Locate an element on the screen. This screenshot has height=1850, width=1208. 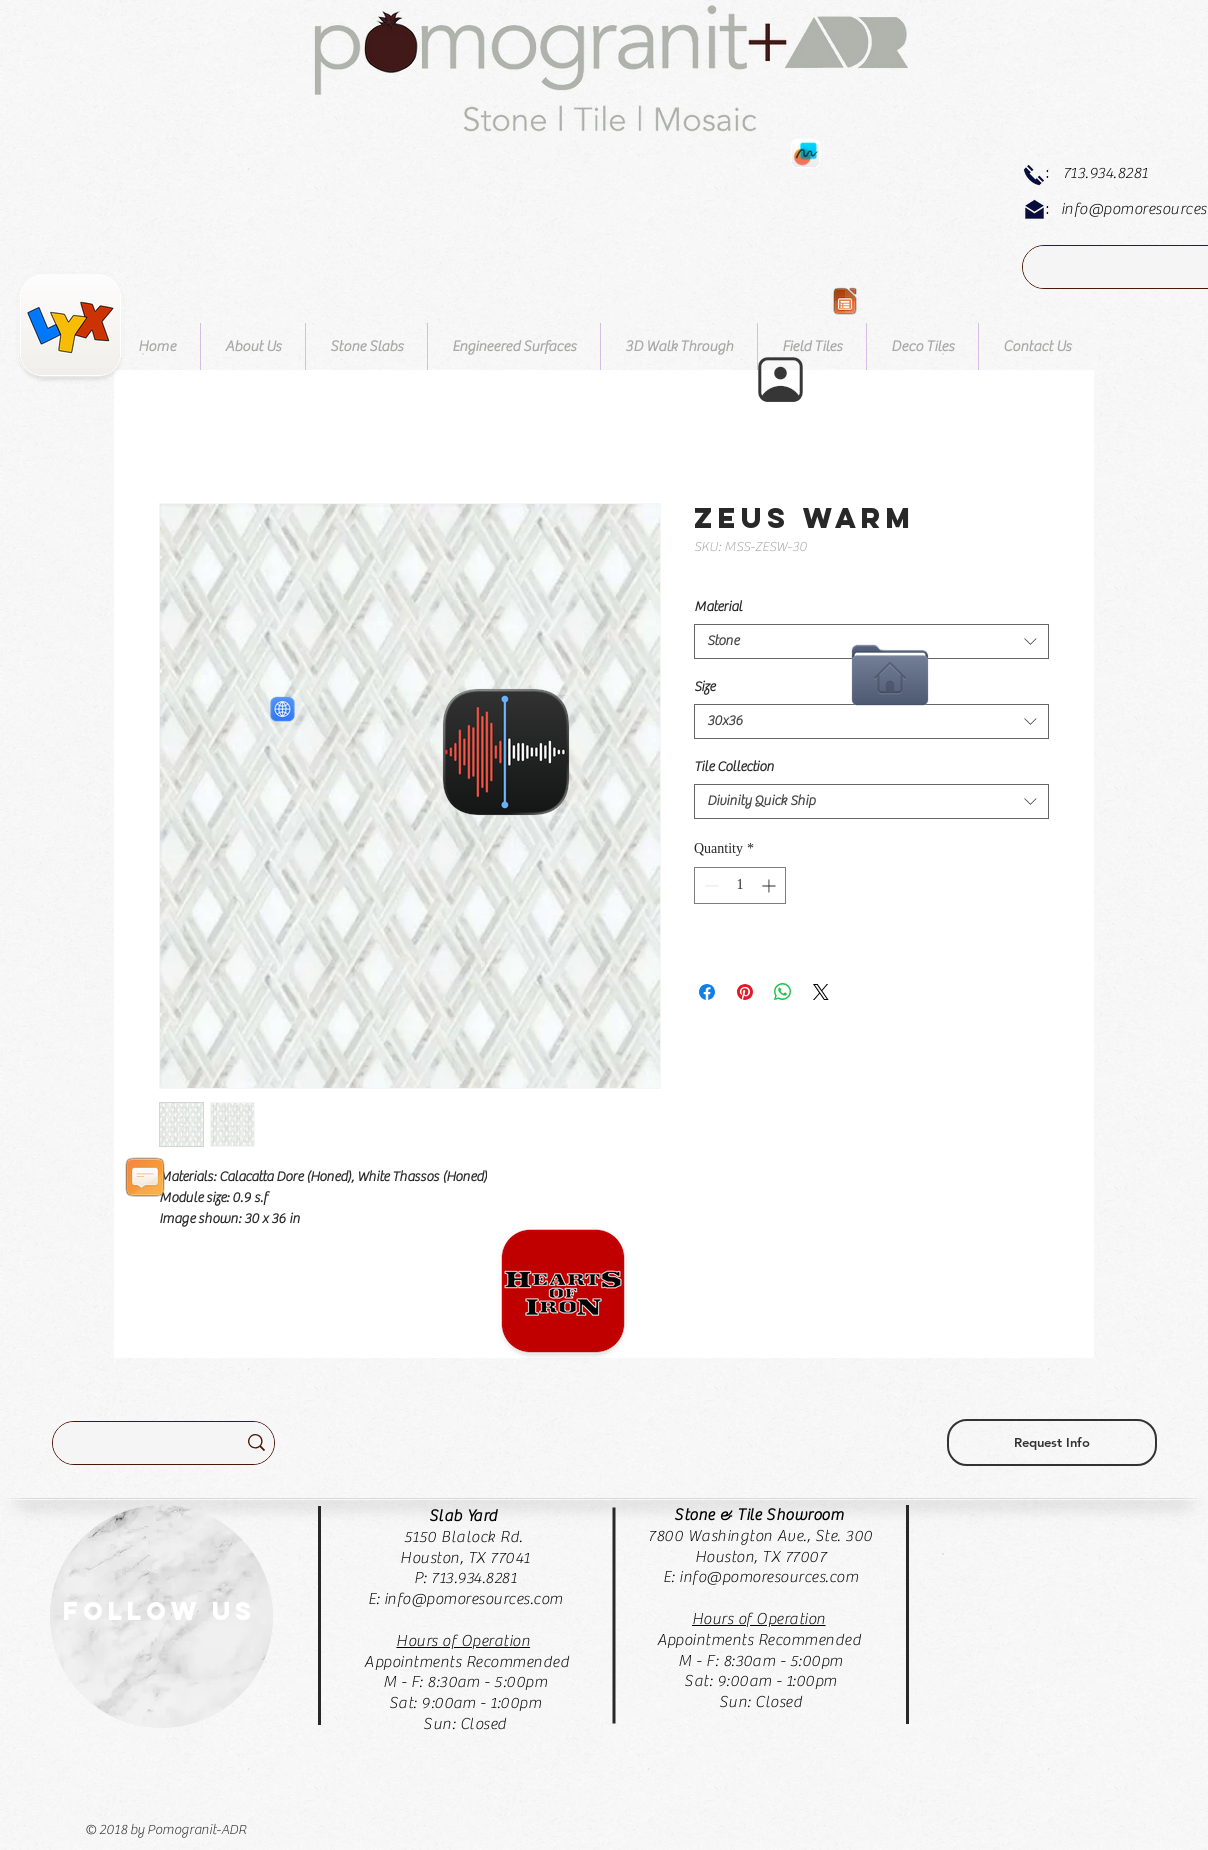
open libreoffice impress presentation software is located at coordinates (845, 301).